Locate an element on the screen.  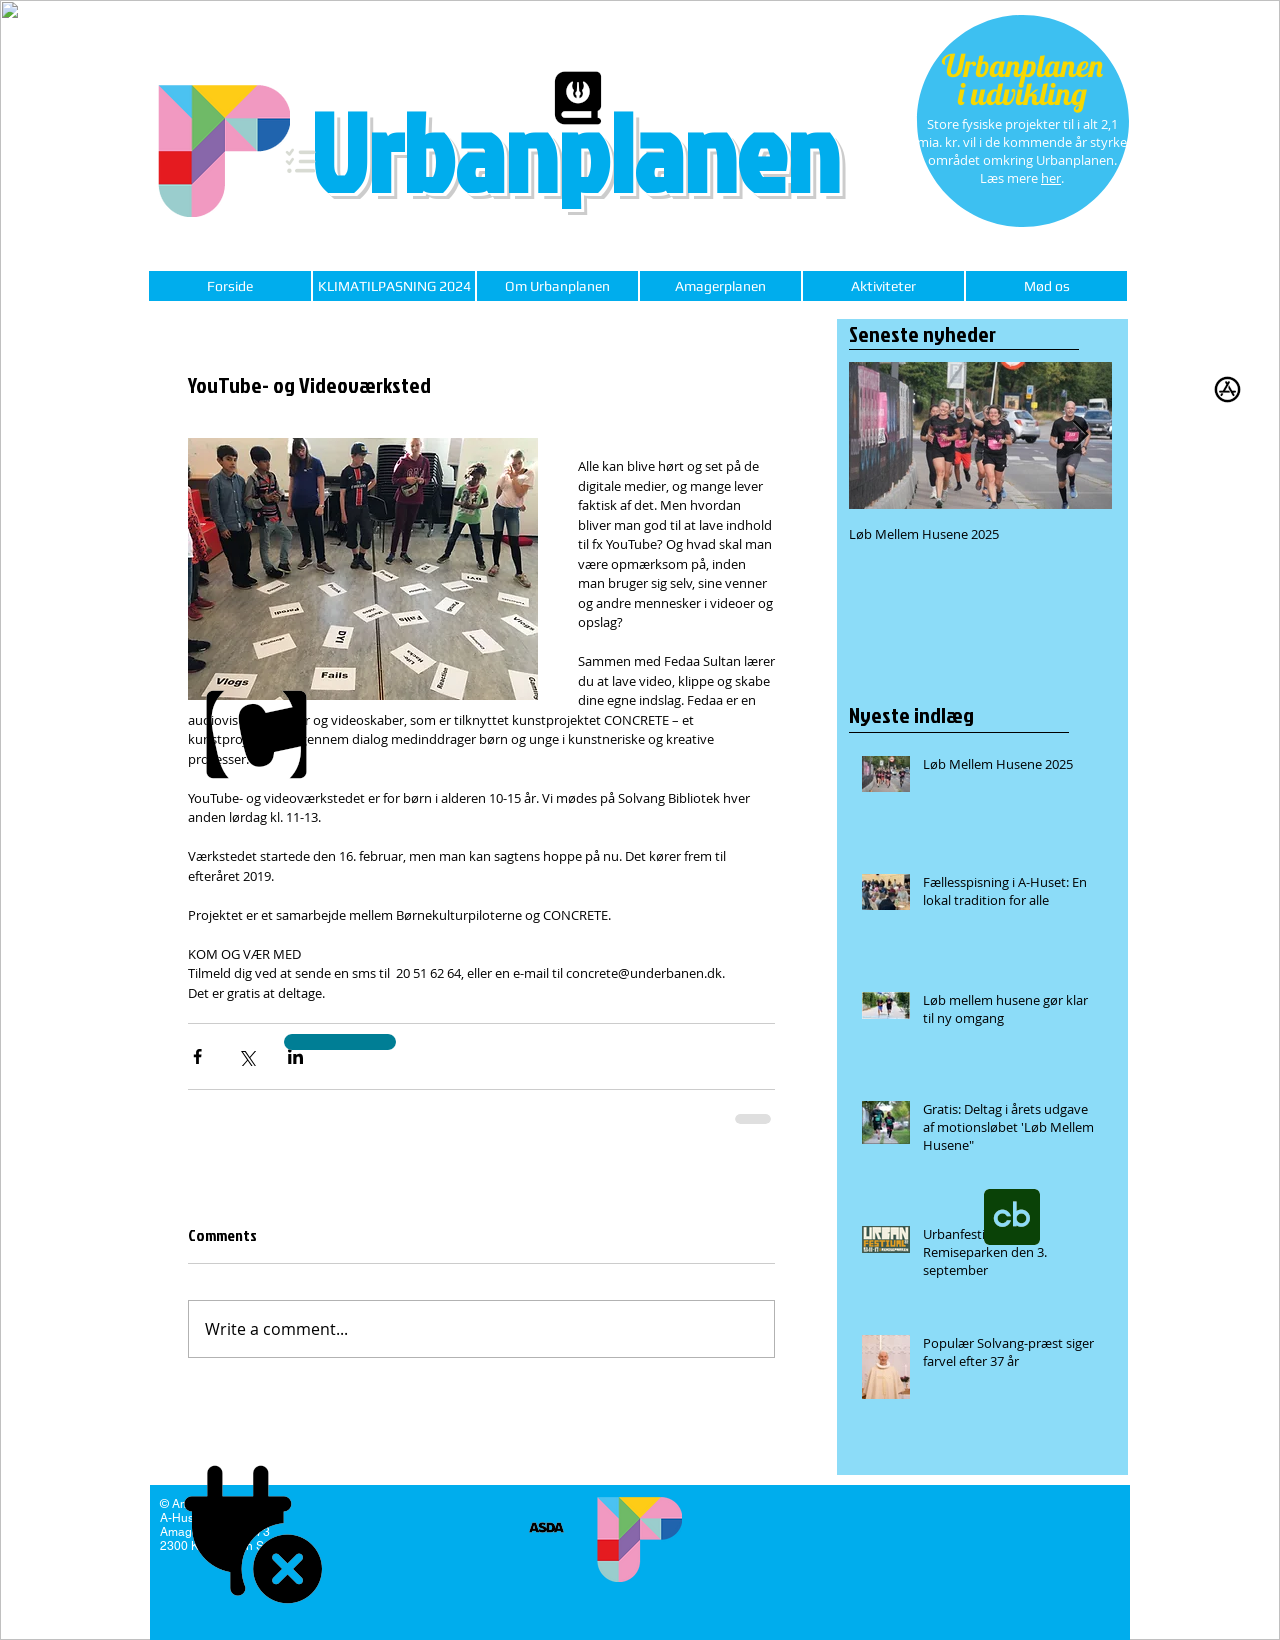
remove an item from a list or cart is located at coordinates (340, 1042).